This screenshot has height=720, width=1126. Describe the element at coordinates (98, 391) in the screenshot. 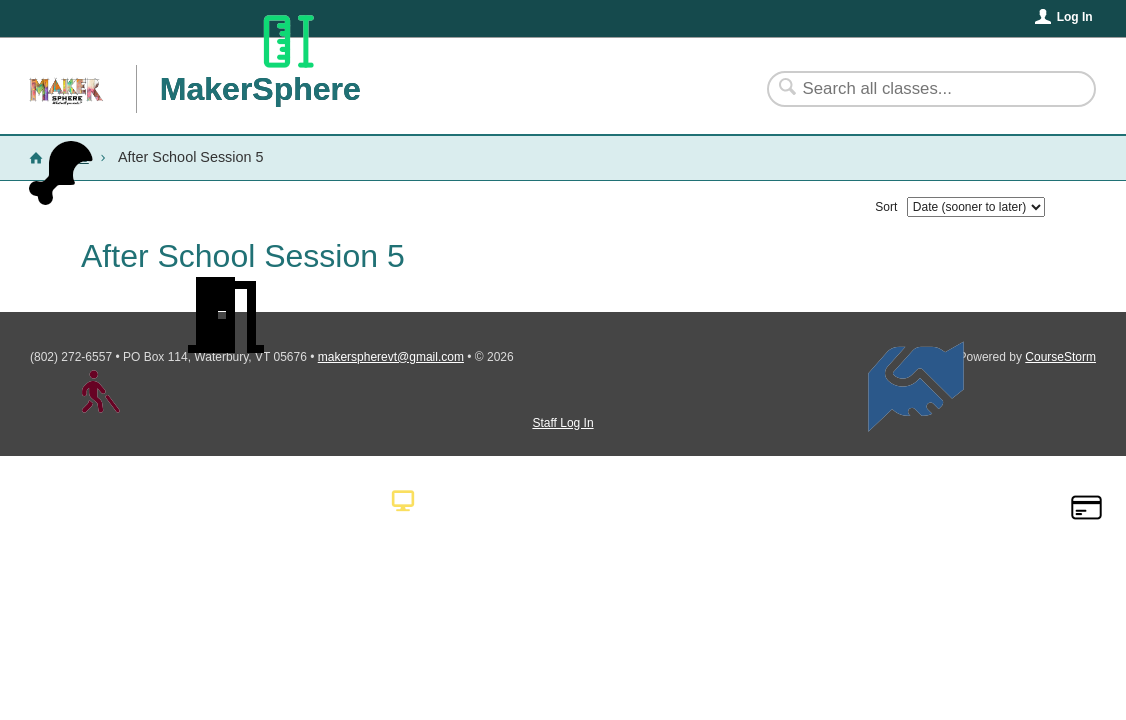

I see `indicates accessibility features for visually impaired users` at that location.